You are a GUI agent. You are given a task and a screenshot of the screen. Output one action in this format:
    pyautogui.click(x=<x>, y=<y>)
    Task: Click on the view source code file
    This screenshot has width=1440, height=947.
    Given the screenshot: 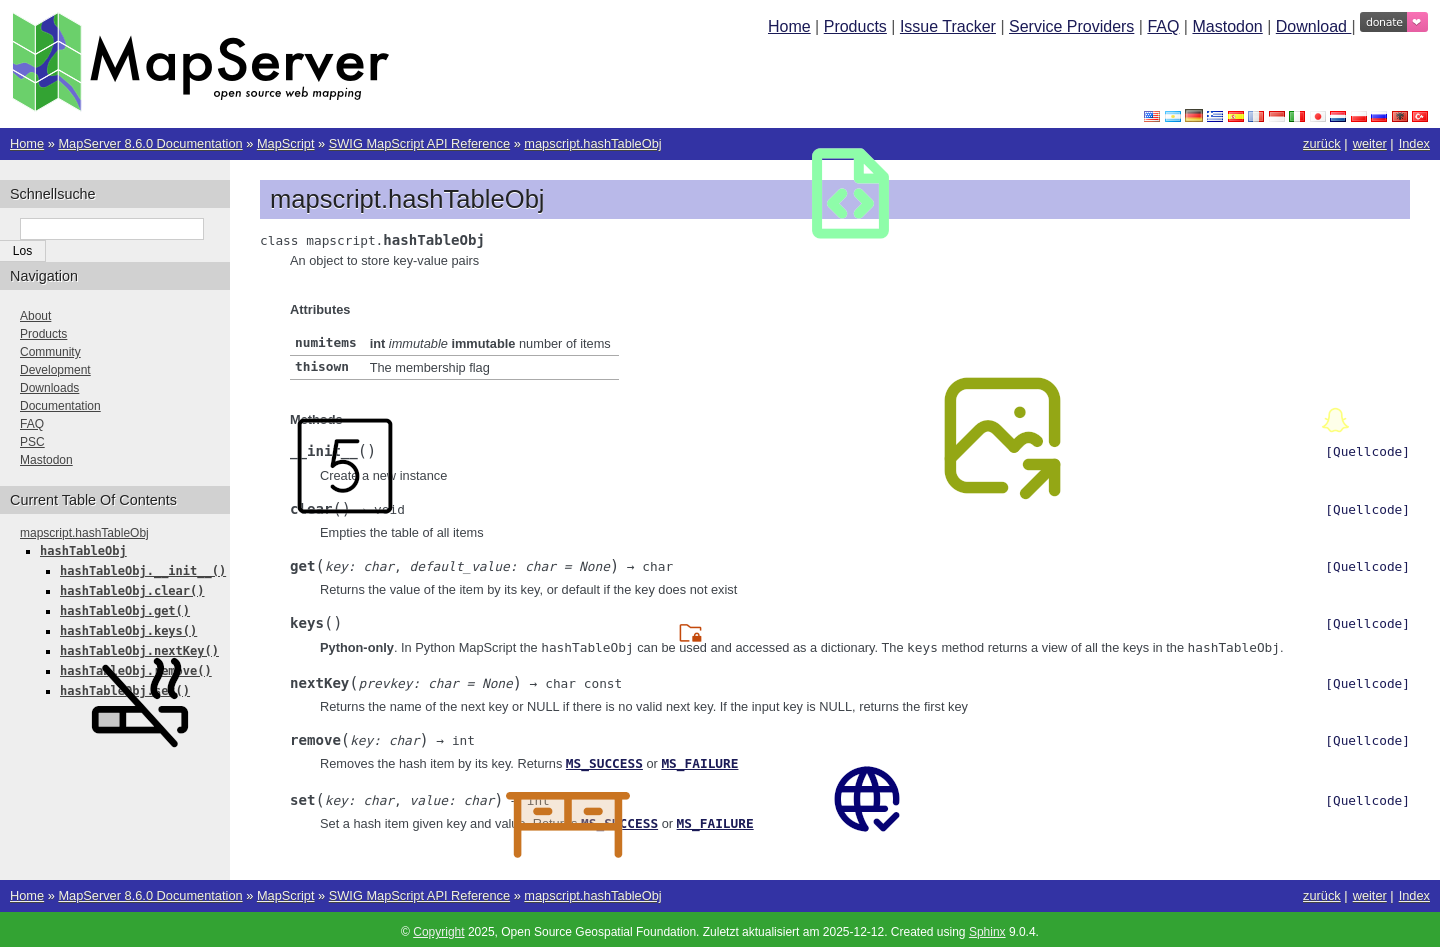 What is the action you would take?
    pyautogui.click(x=850, y=193)
    